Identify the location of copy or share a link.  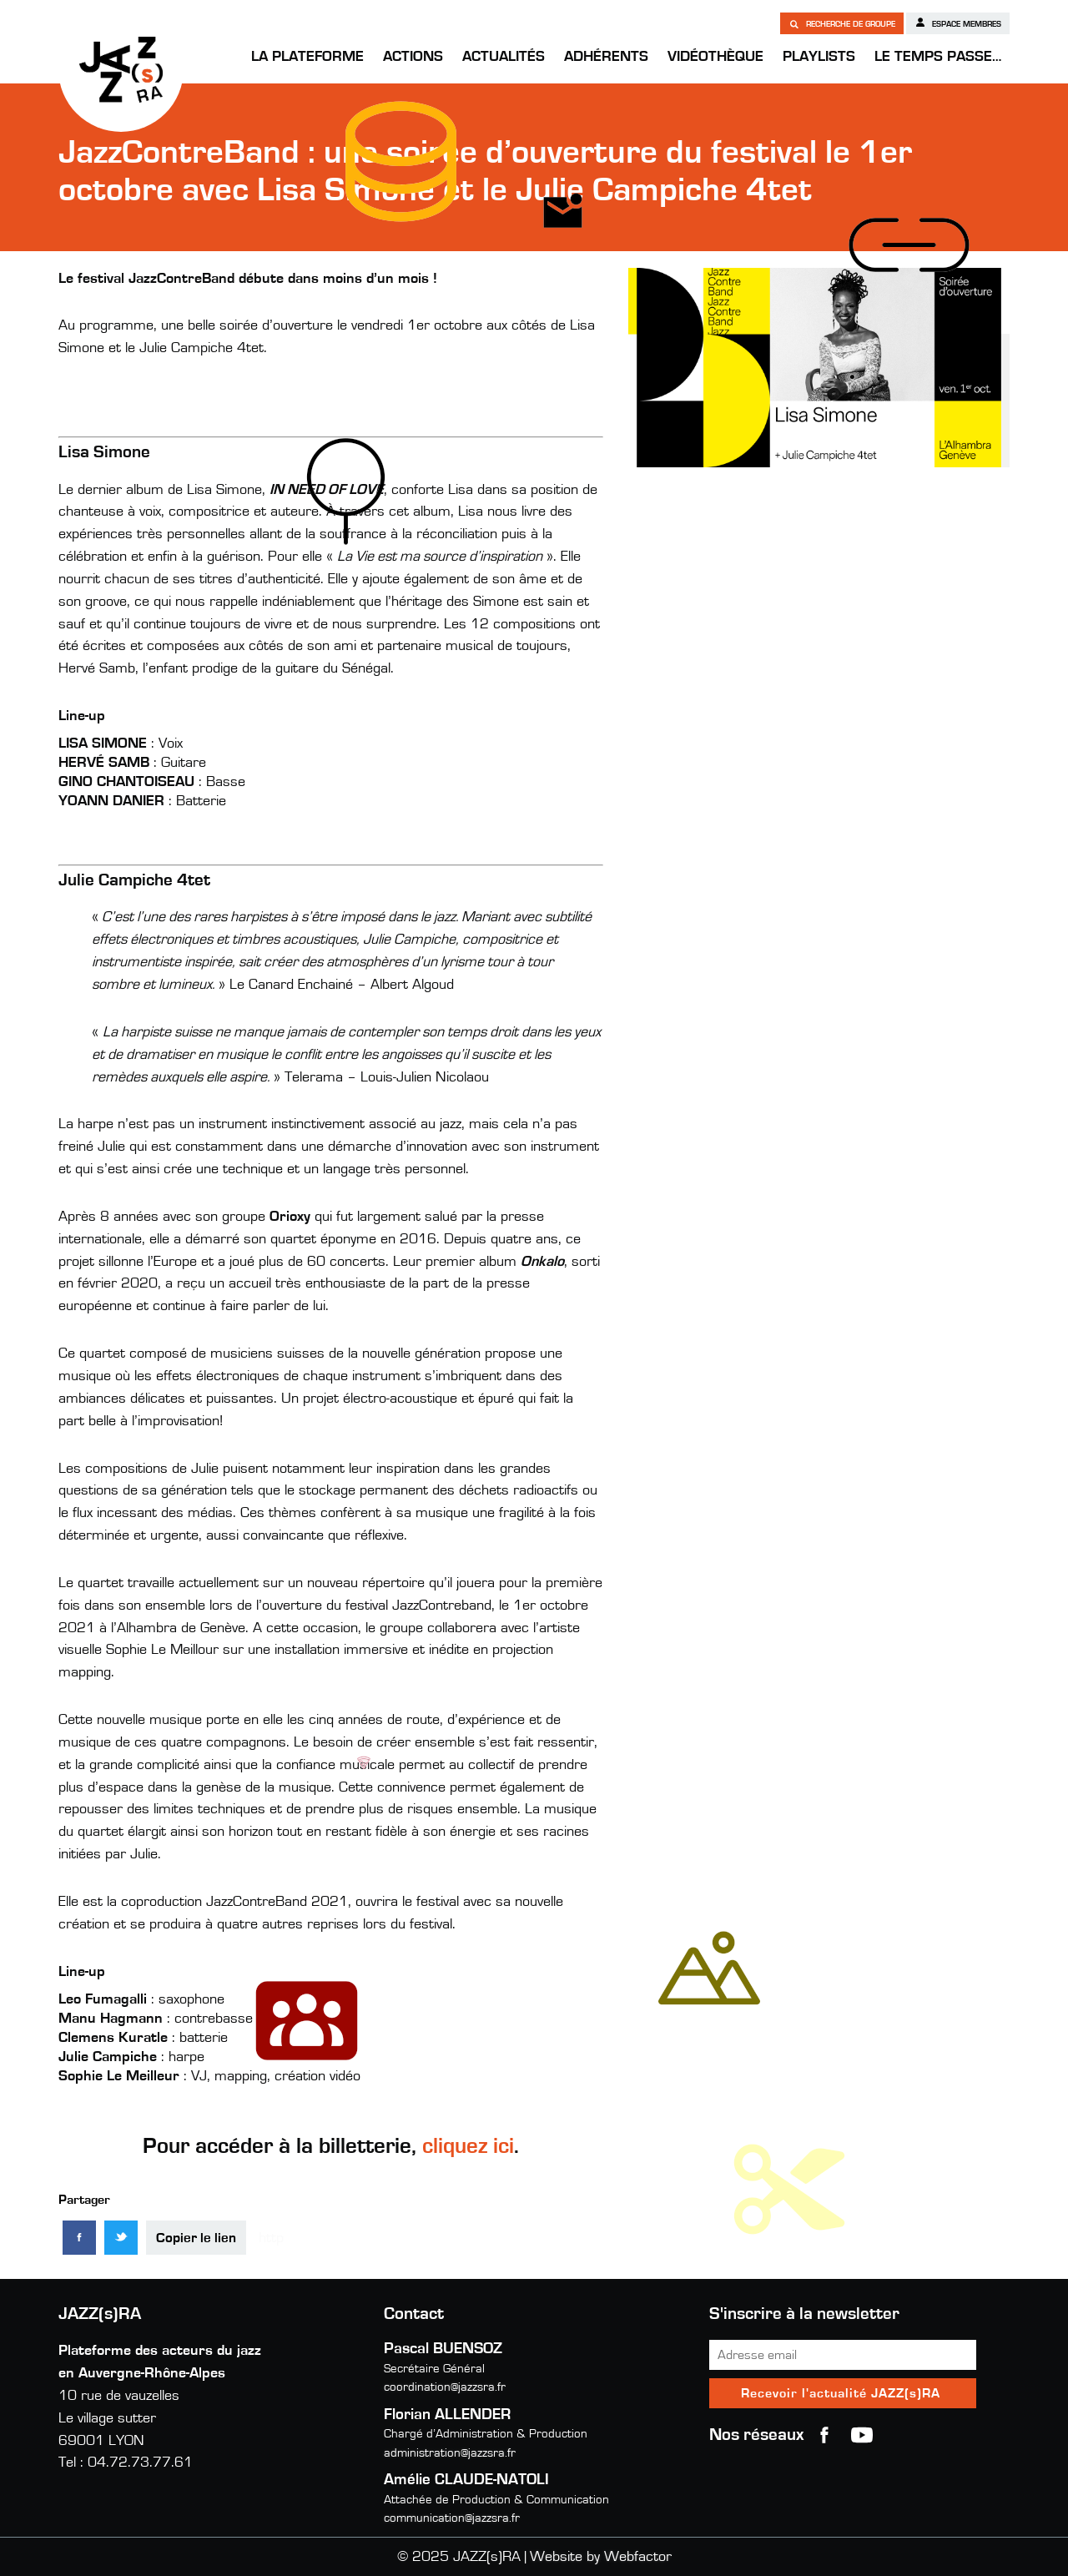
(909, 244).